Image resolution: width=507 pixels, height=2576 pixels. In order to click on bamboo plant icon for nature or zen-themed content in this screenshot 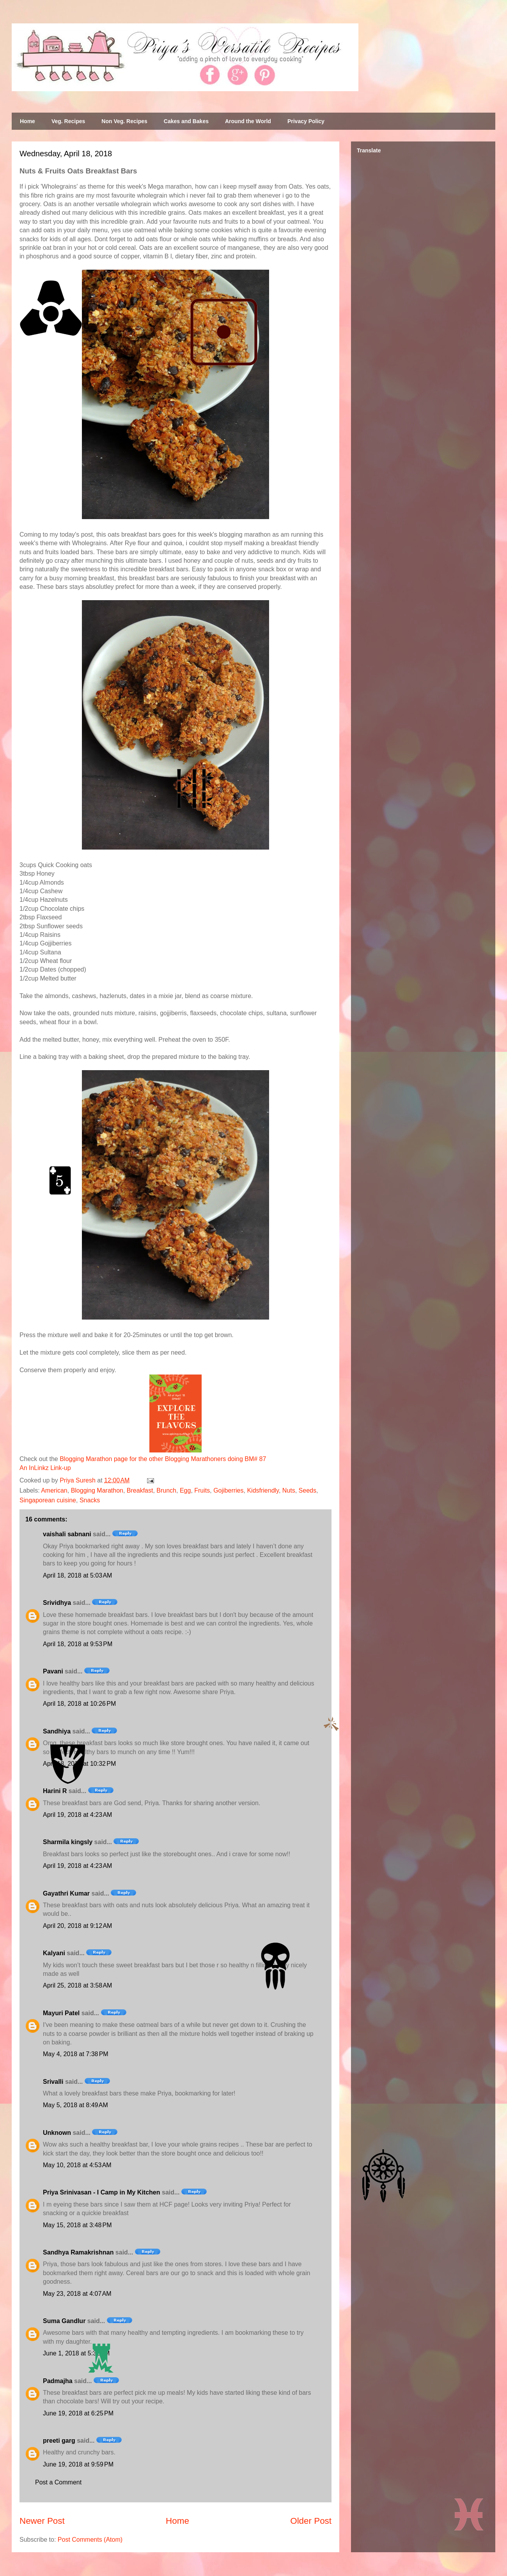, I will do `click(194, 788)`.